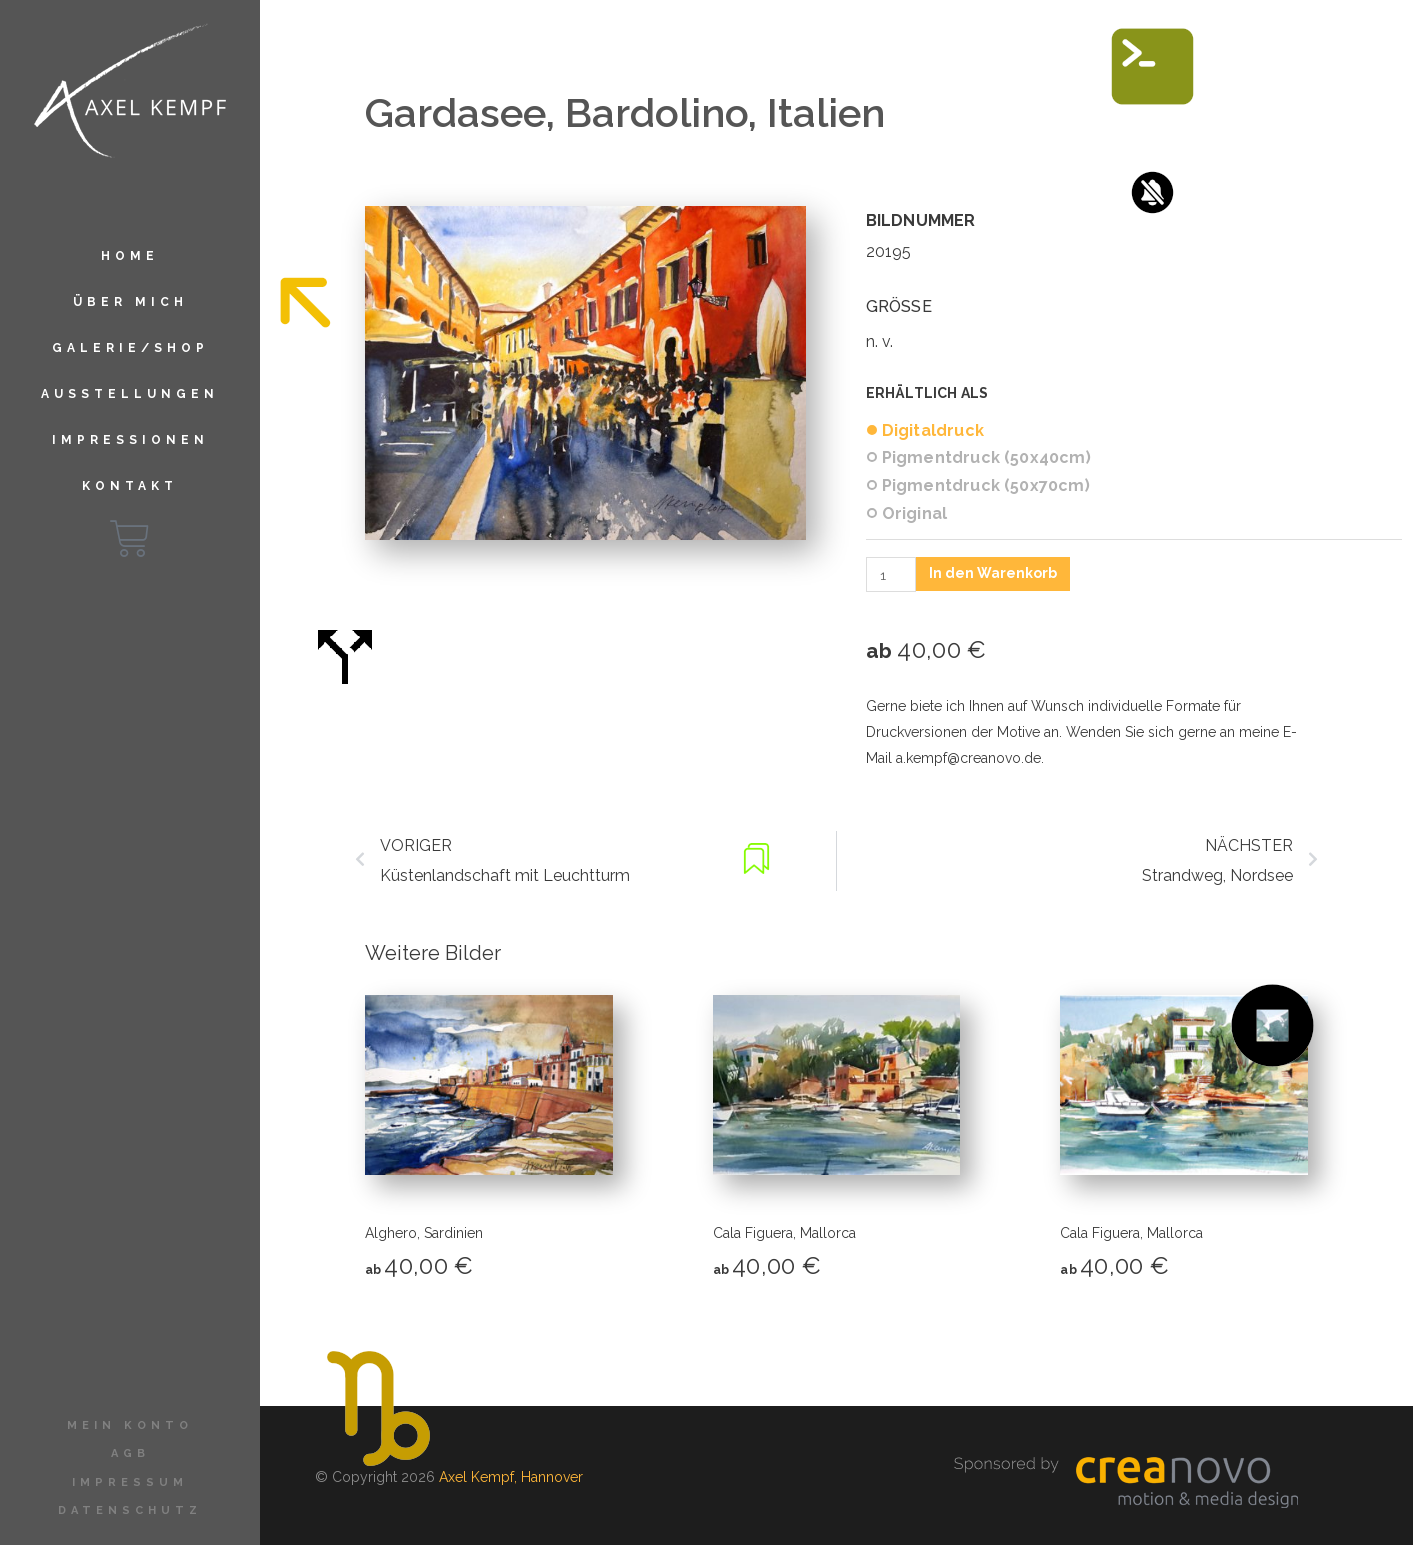 This screenshot has height=1545, width=1413. Describe the element at coordinates (1152, 192) in the screenshot. I see `notifications are currently muted or disabled` at that location.